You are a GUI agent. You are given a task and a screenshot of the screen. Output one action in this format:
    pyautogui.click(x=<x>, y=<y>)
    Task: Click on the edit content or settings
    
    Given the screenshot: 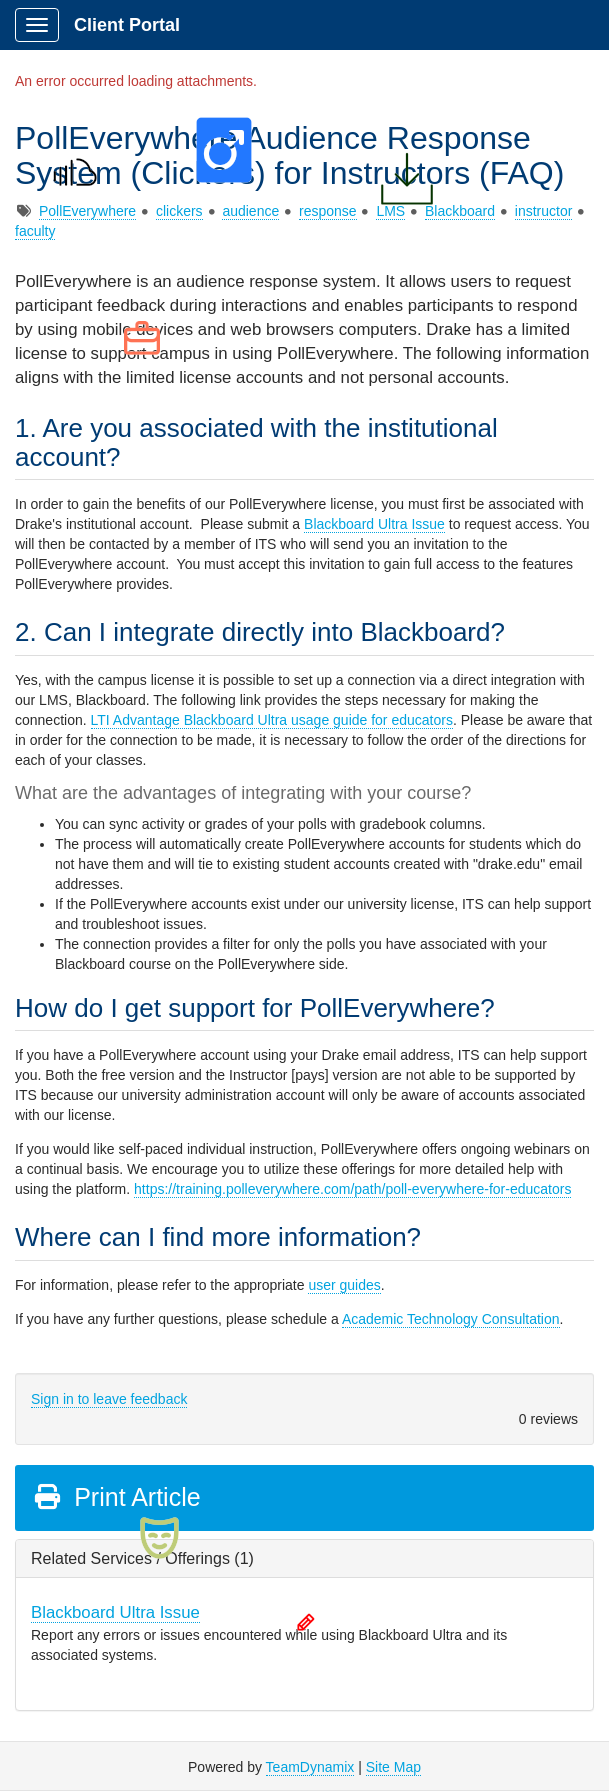 What is the action you would take?
    pyautogui.click(x=305, y=1622)
    